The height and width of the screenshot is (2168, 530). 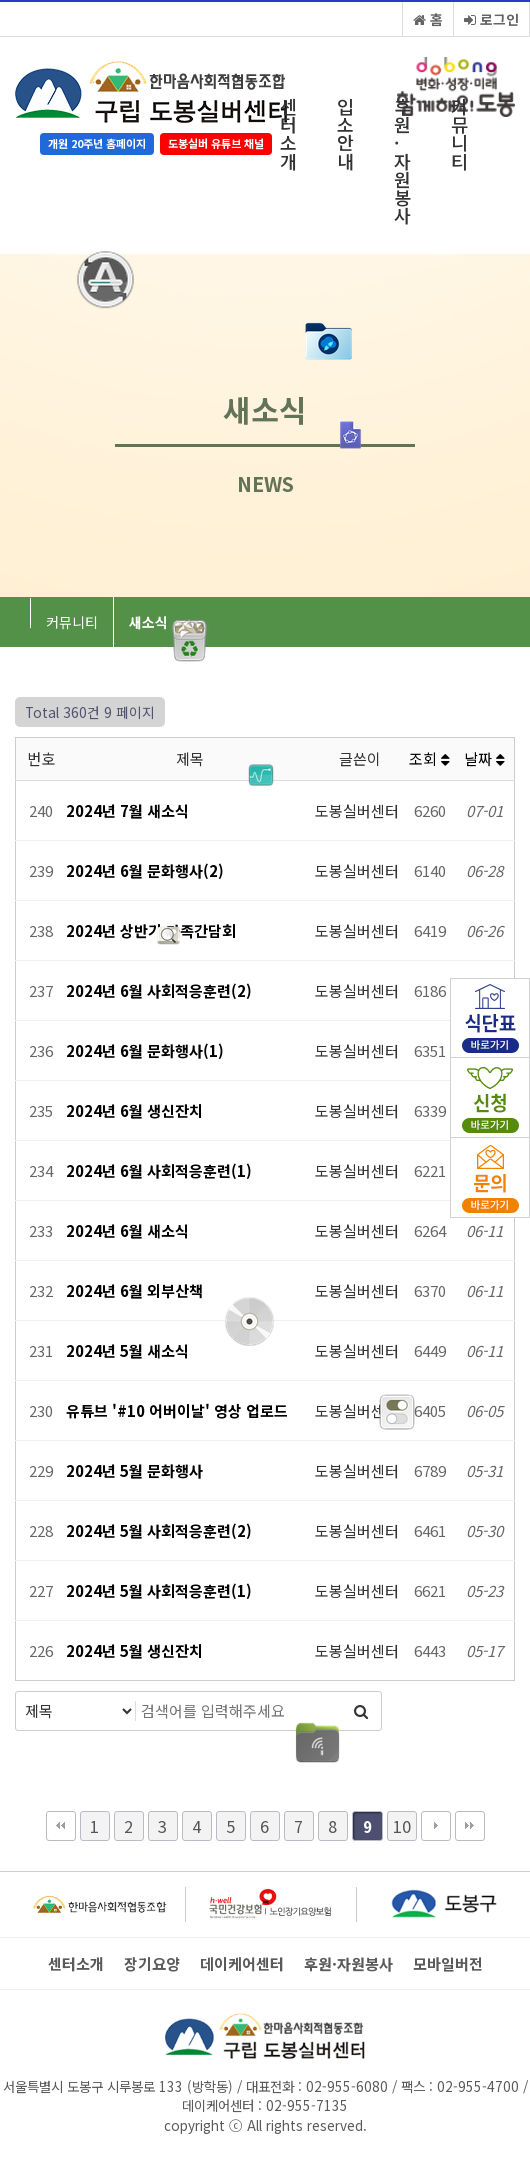 What do you see at coordinates (261, 775) in the screenshot?
I see `open psensor temperature monitoring app` at bounding box center [261, 775].